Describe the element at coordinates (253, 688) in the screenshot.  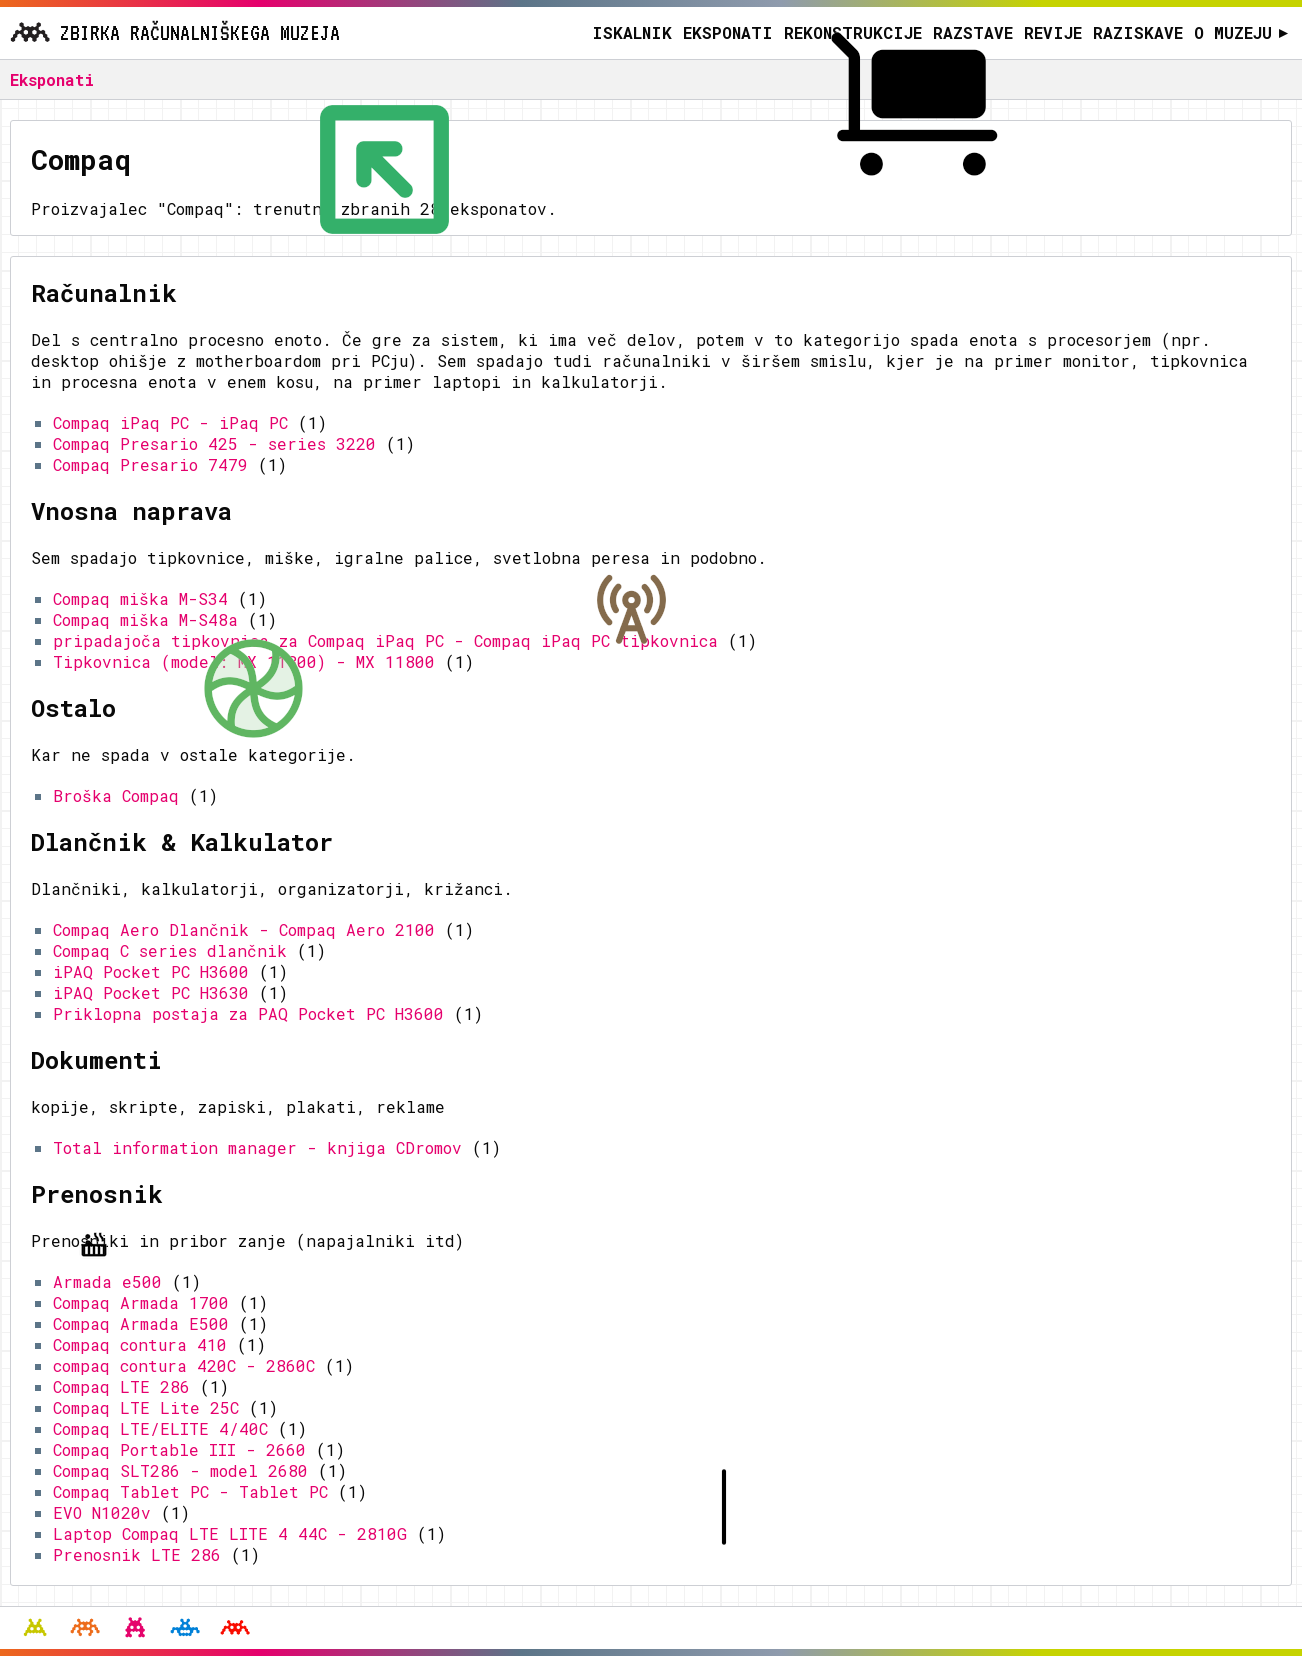
I see `loading content in progress` at that location.